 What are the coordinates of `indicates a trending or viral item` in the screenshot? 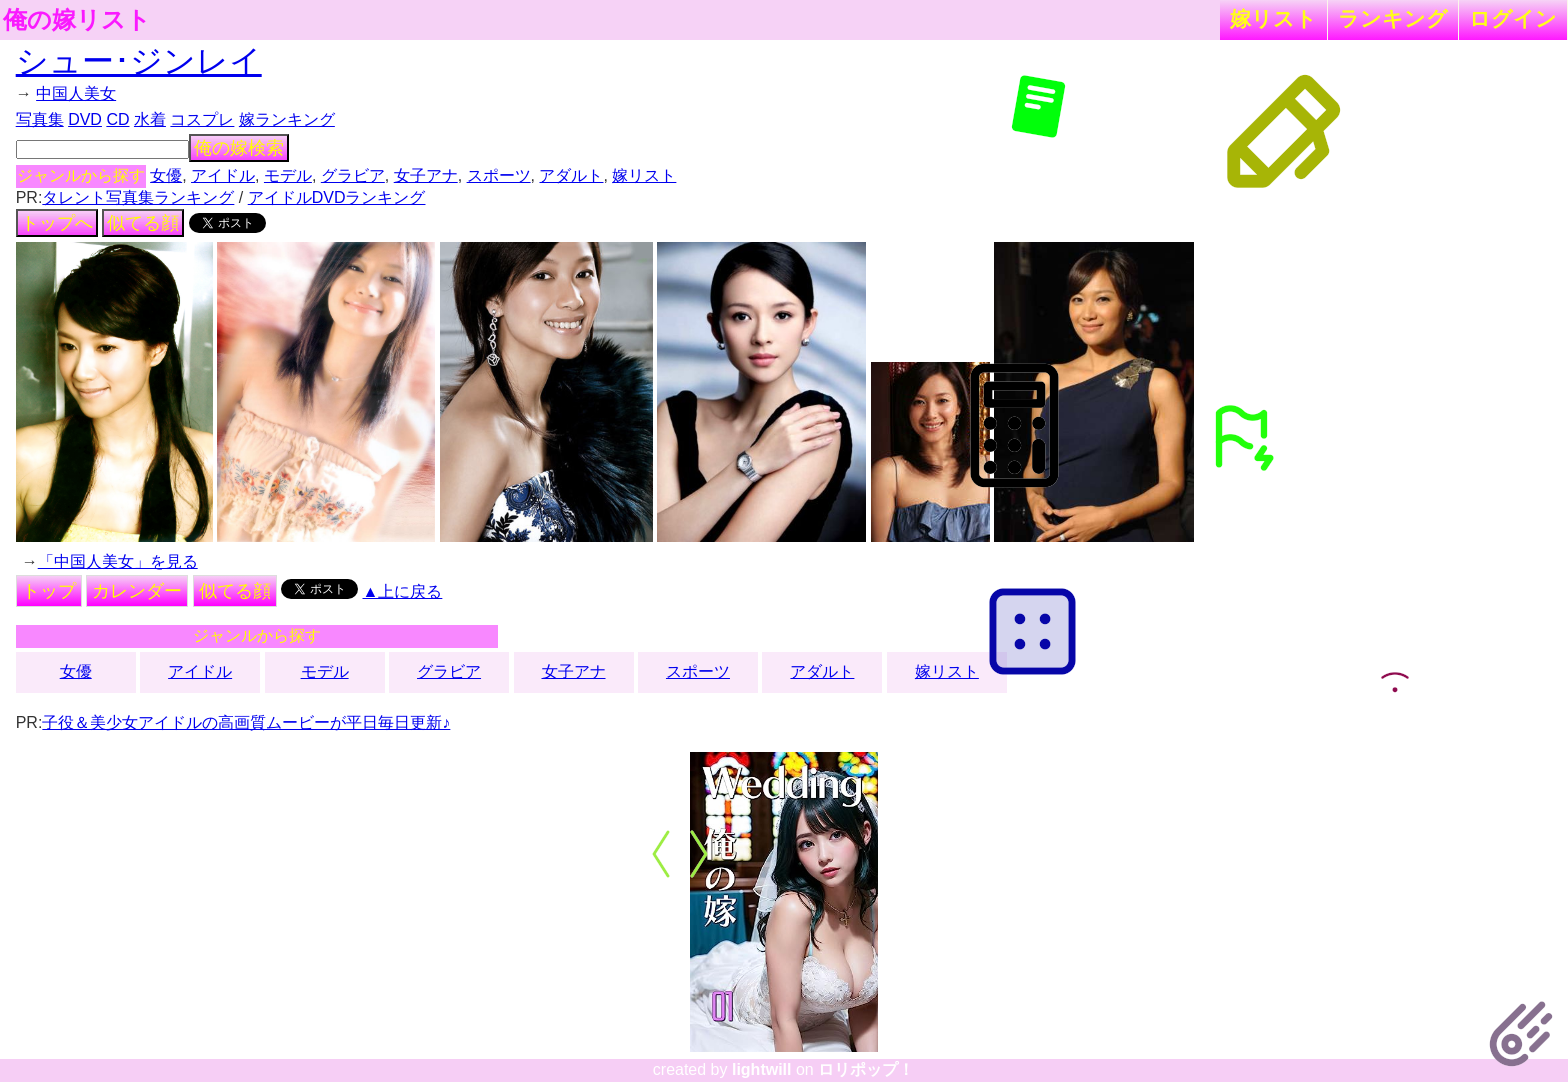 It's located at (1521, 1035).